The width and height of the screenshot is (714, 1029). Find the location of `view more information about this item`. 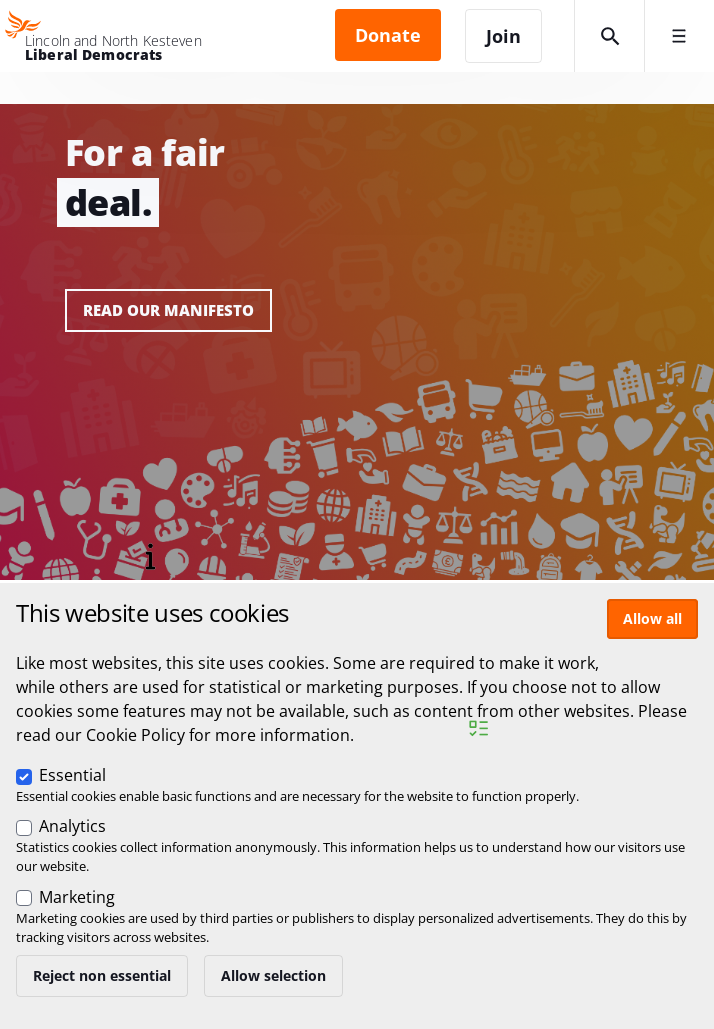

view more information about this item is located at coordinates (150, 556).